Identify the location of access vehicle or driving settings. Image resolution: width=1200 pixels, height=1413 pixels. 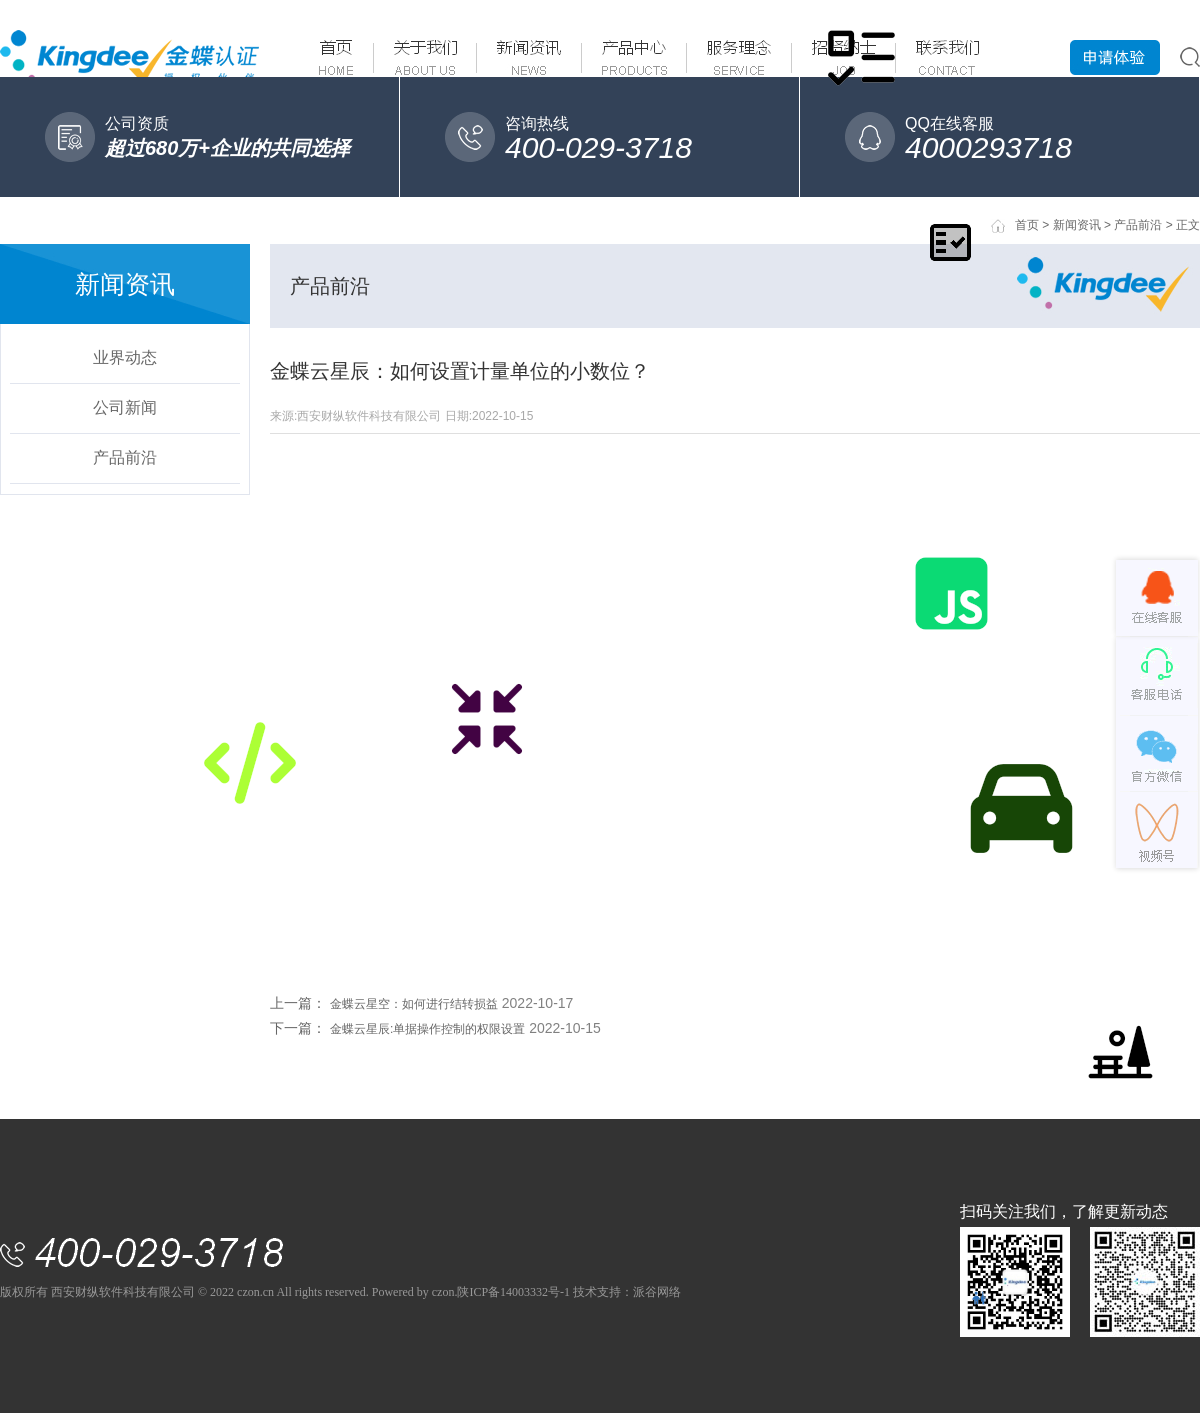
(1021, 808).